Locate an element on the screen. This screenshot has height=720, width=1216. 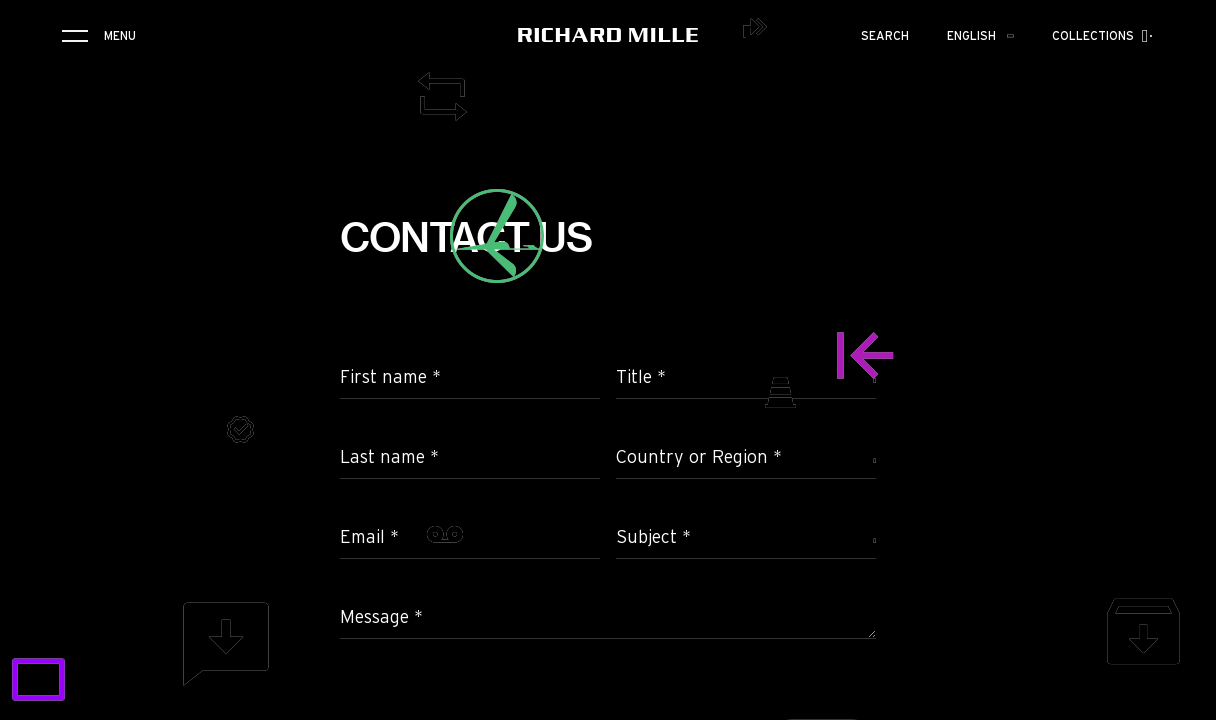
forward message to multiple recipients is located at coordinates (754, 28).